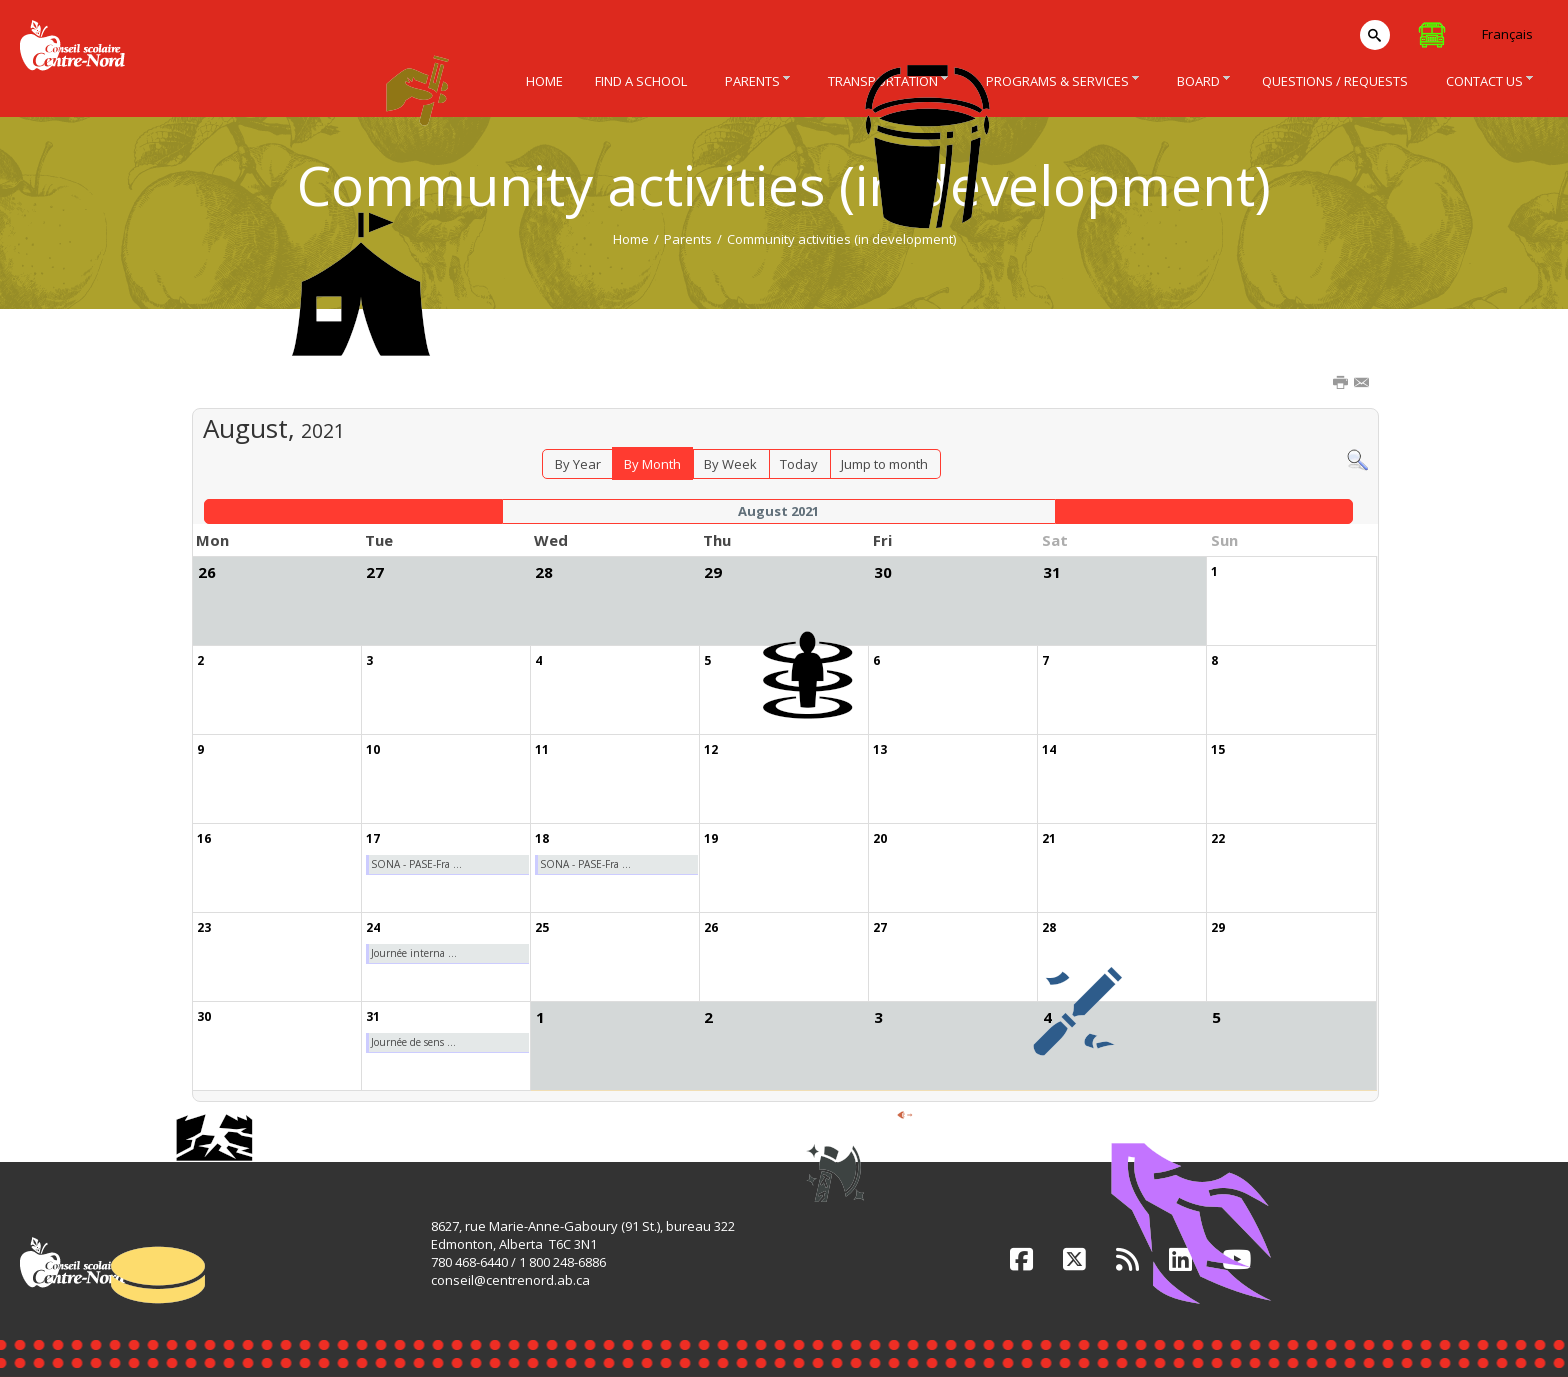 Image resolution: width=1568 pixels, height=1377 pixels. Describe the element at coordinates (835, 1172) in the screenshot. I see `equip a magic or enchanted axe weapon` at that location.